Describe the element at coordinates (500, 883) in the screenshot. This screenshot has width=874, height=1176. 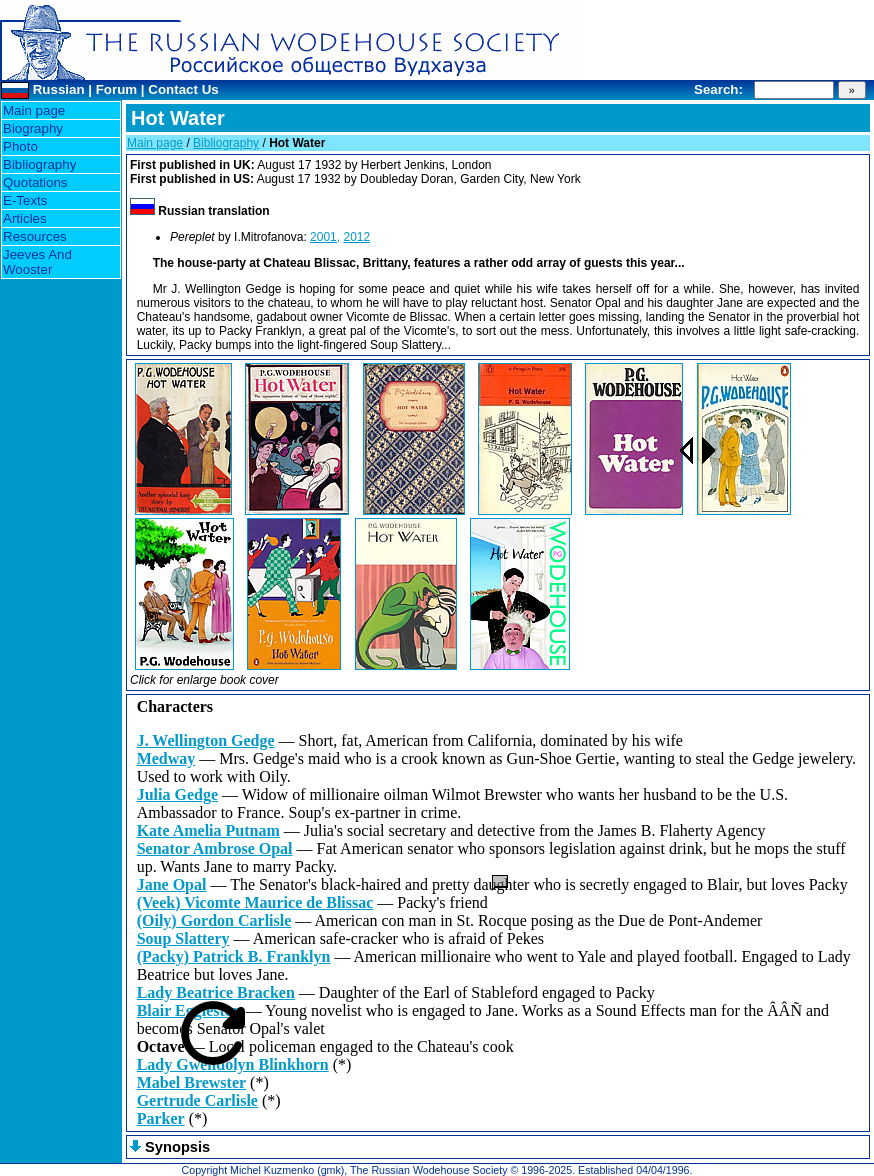
I see `open chat or messaging` at that location.